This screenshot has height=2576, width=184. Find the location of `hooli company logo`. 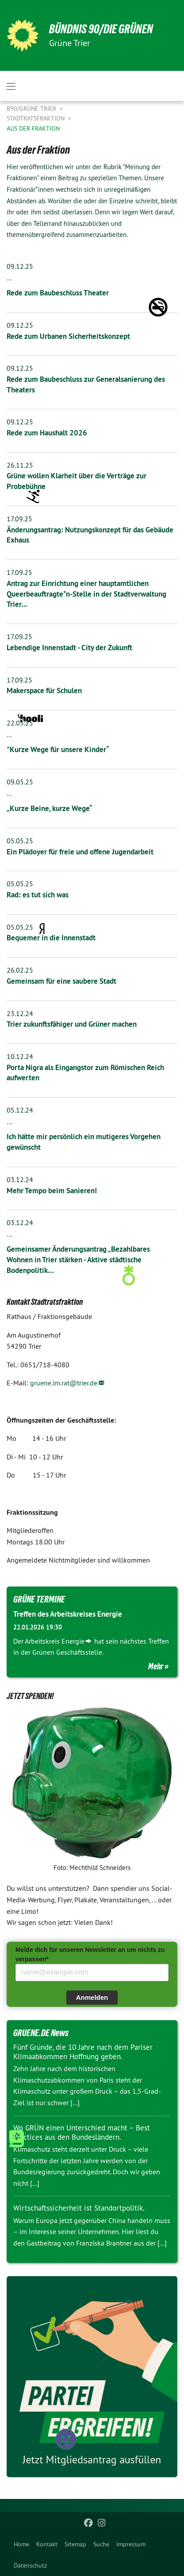

hooli company logo is located at coordinates (30, 718).